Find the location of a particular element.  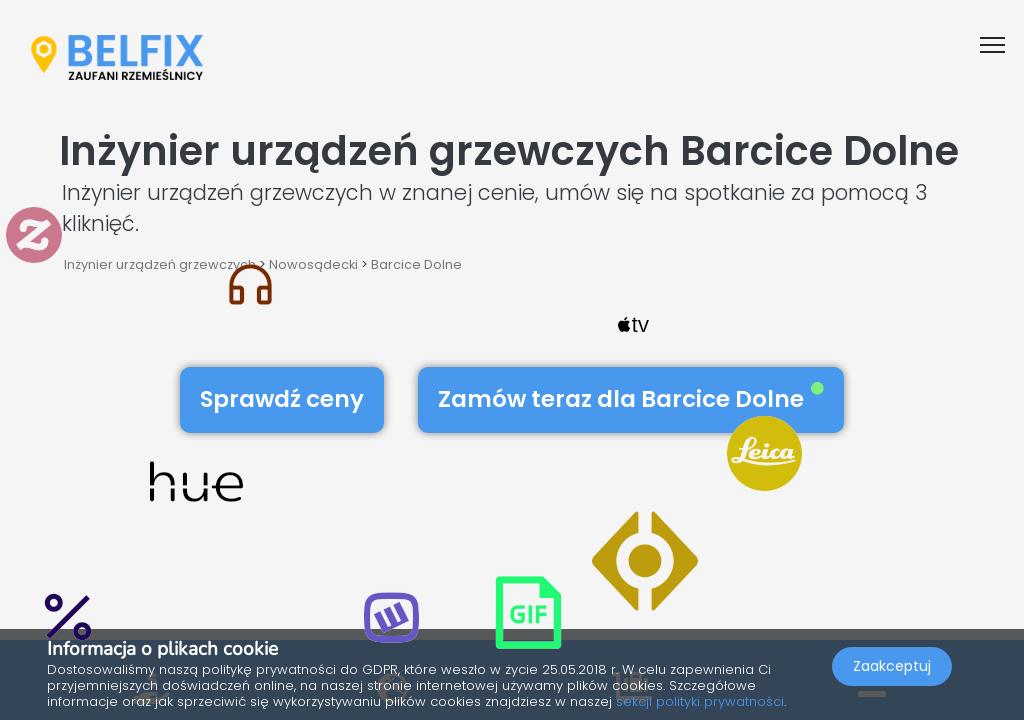

attach a GIF file is located at coordinates (528, 612).